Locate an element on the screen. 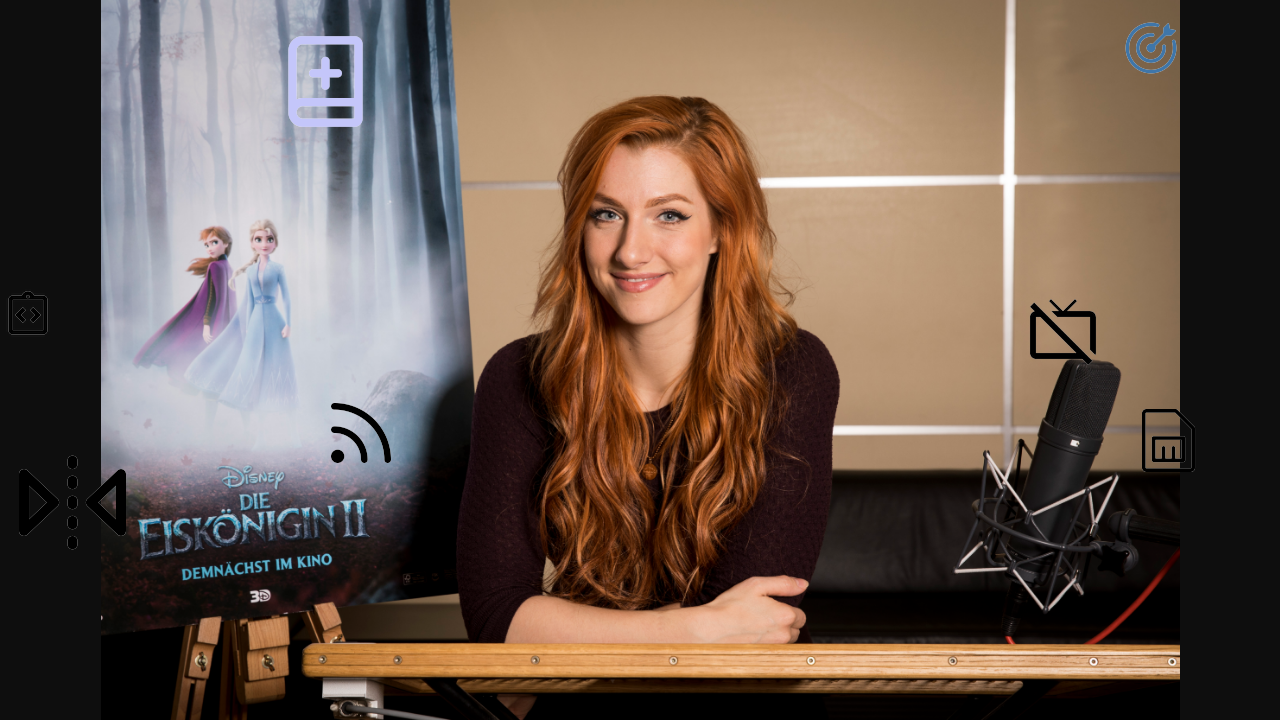 This screenshot has height=720, width=1280. add a new book to your library is located at coordinates (325, 81).